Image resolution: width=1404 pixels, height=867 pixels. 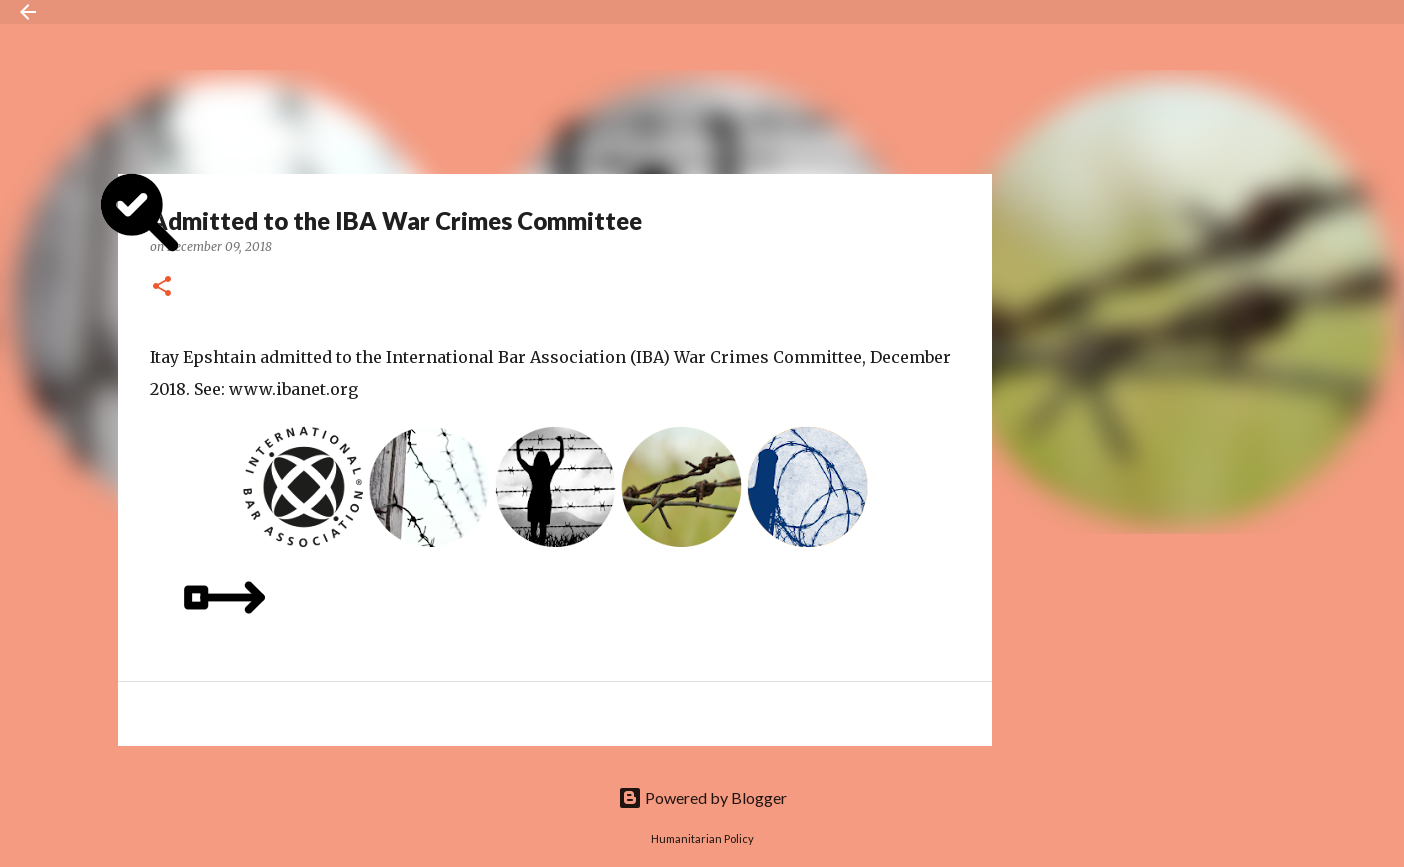 What do you see at coordinates (139, 212) in the screenshot?
I see `search completed successfully` at bounding box center [139, 212].